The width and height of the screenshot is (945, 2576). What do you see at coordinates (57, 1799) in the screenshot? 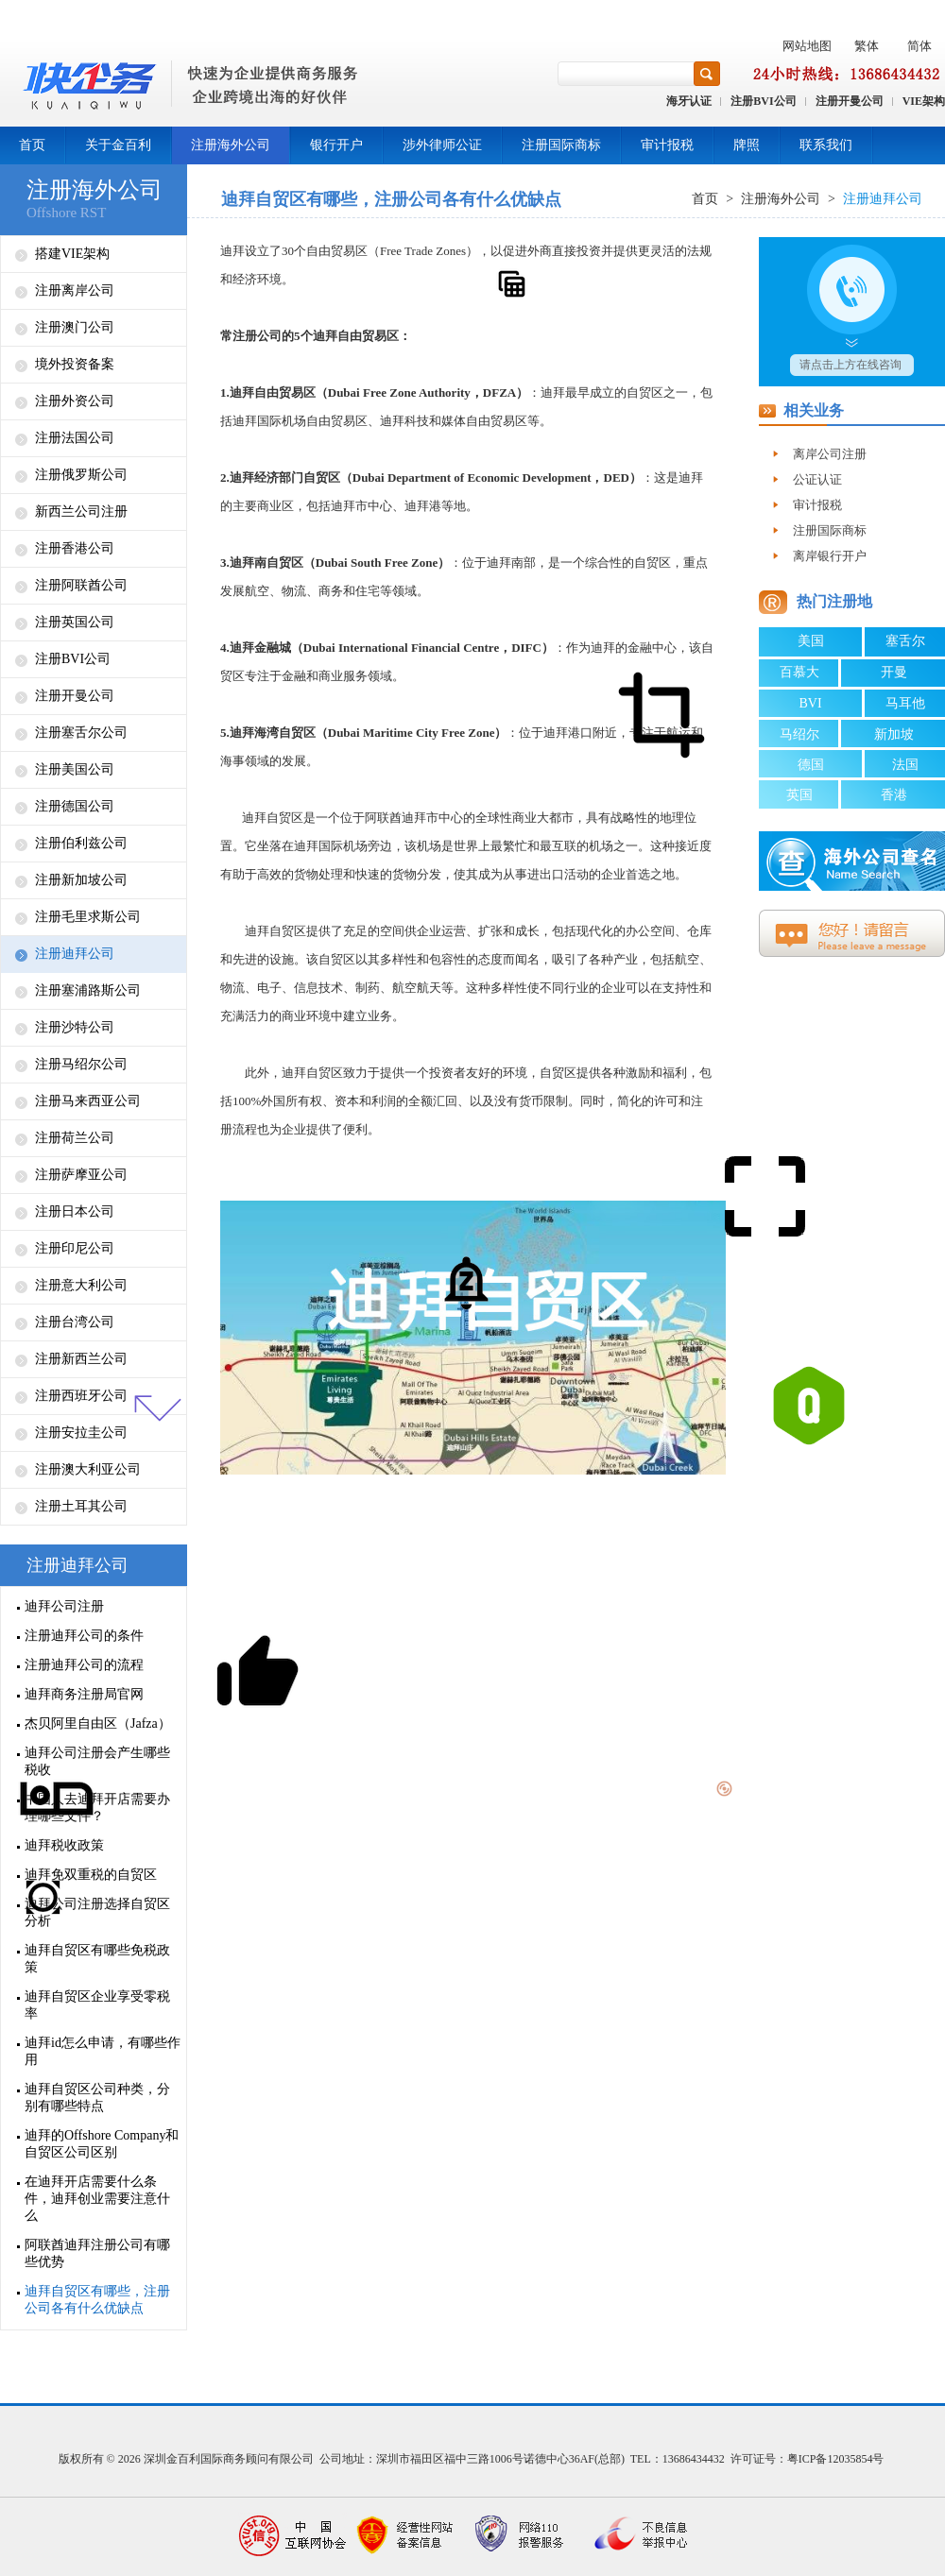
I see `select a private suite seat option` at bounding box center [57, 1799].